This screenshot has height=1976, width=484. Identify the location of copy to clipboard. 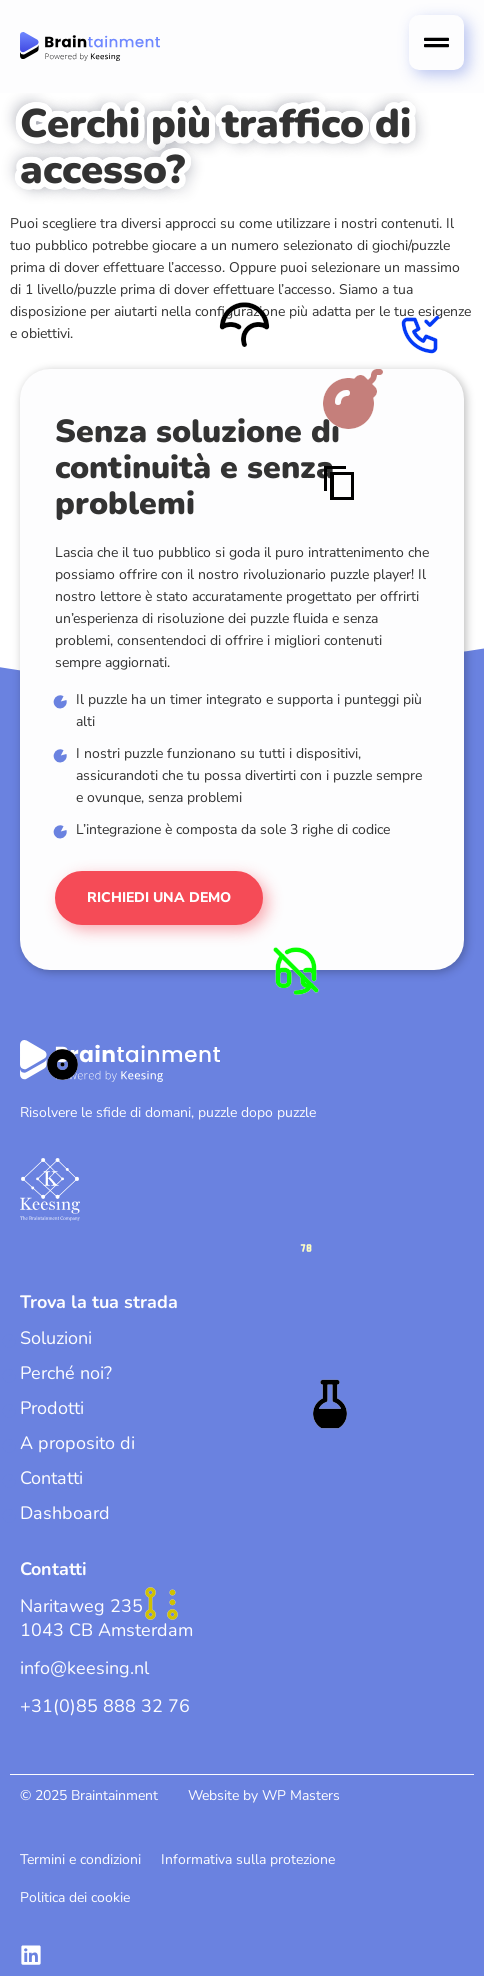
(340, 483).